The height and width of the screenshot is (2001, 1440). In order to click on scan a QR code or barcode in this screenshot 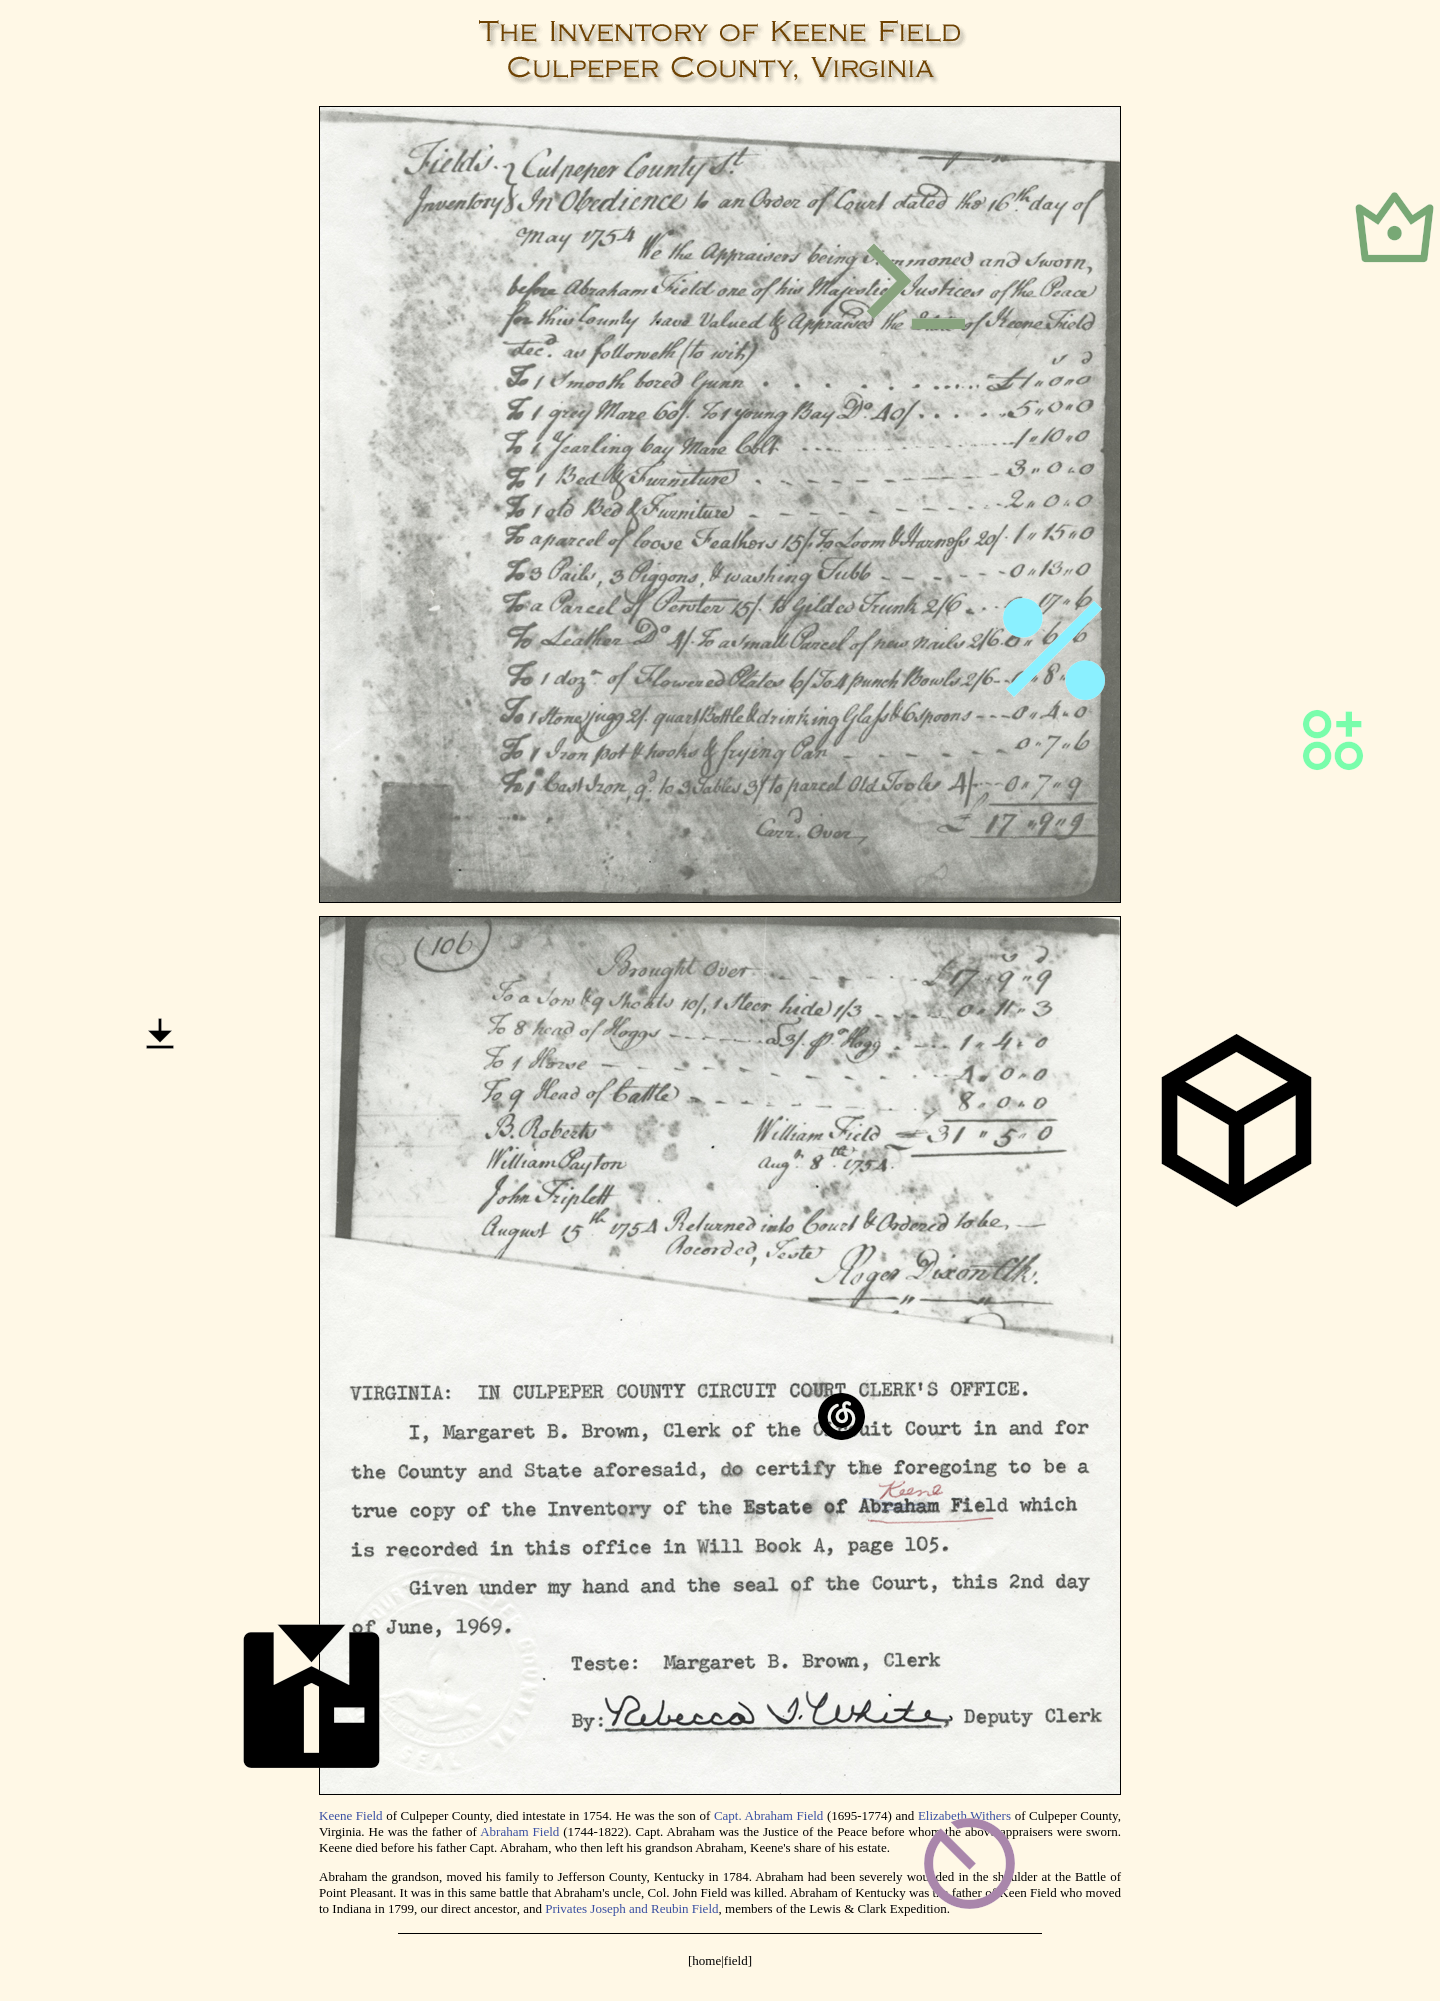, I will do `click(969, 1863)`.